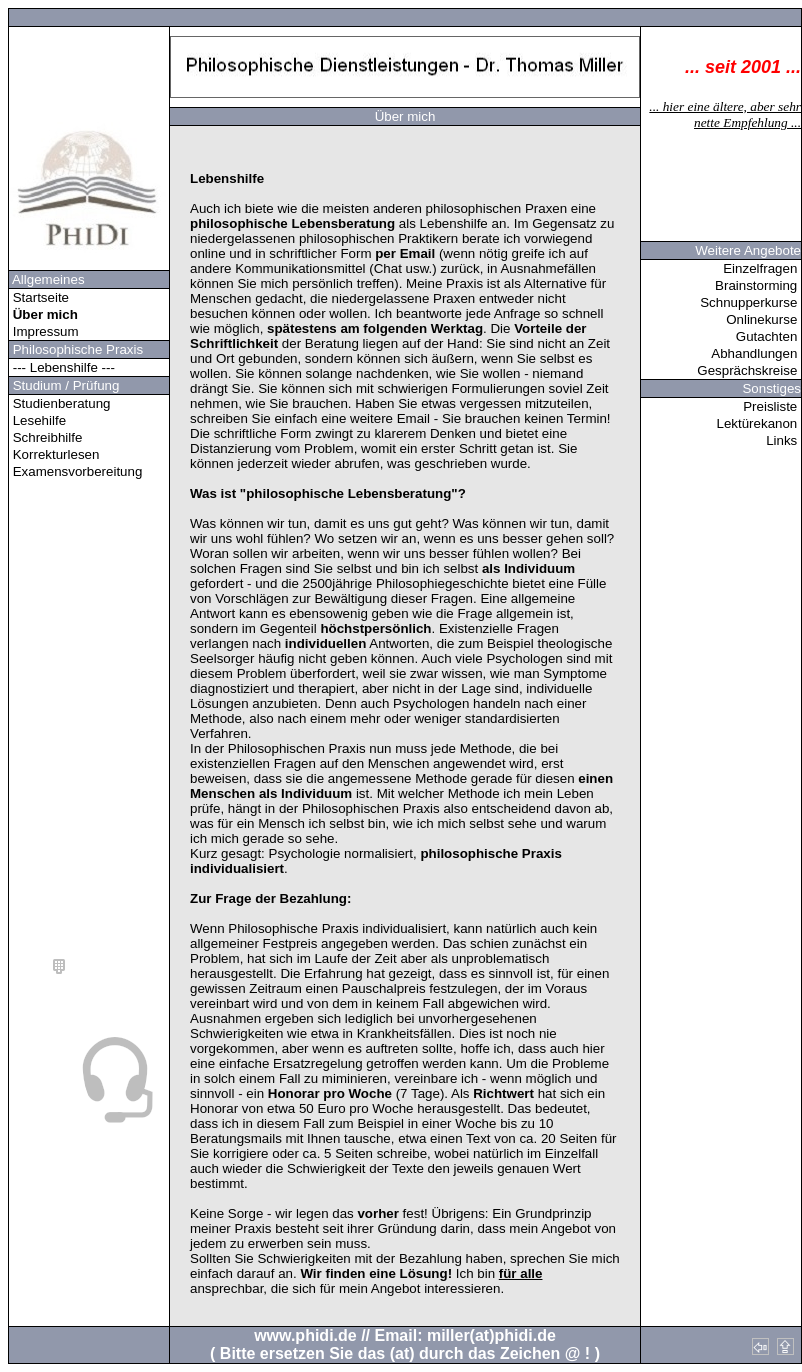  Describe the element at coordinates (59, 967) in the screenshot. I see `open the dialpad for number input` at that location.